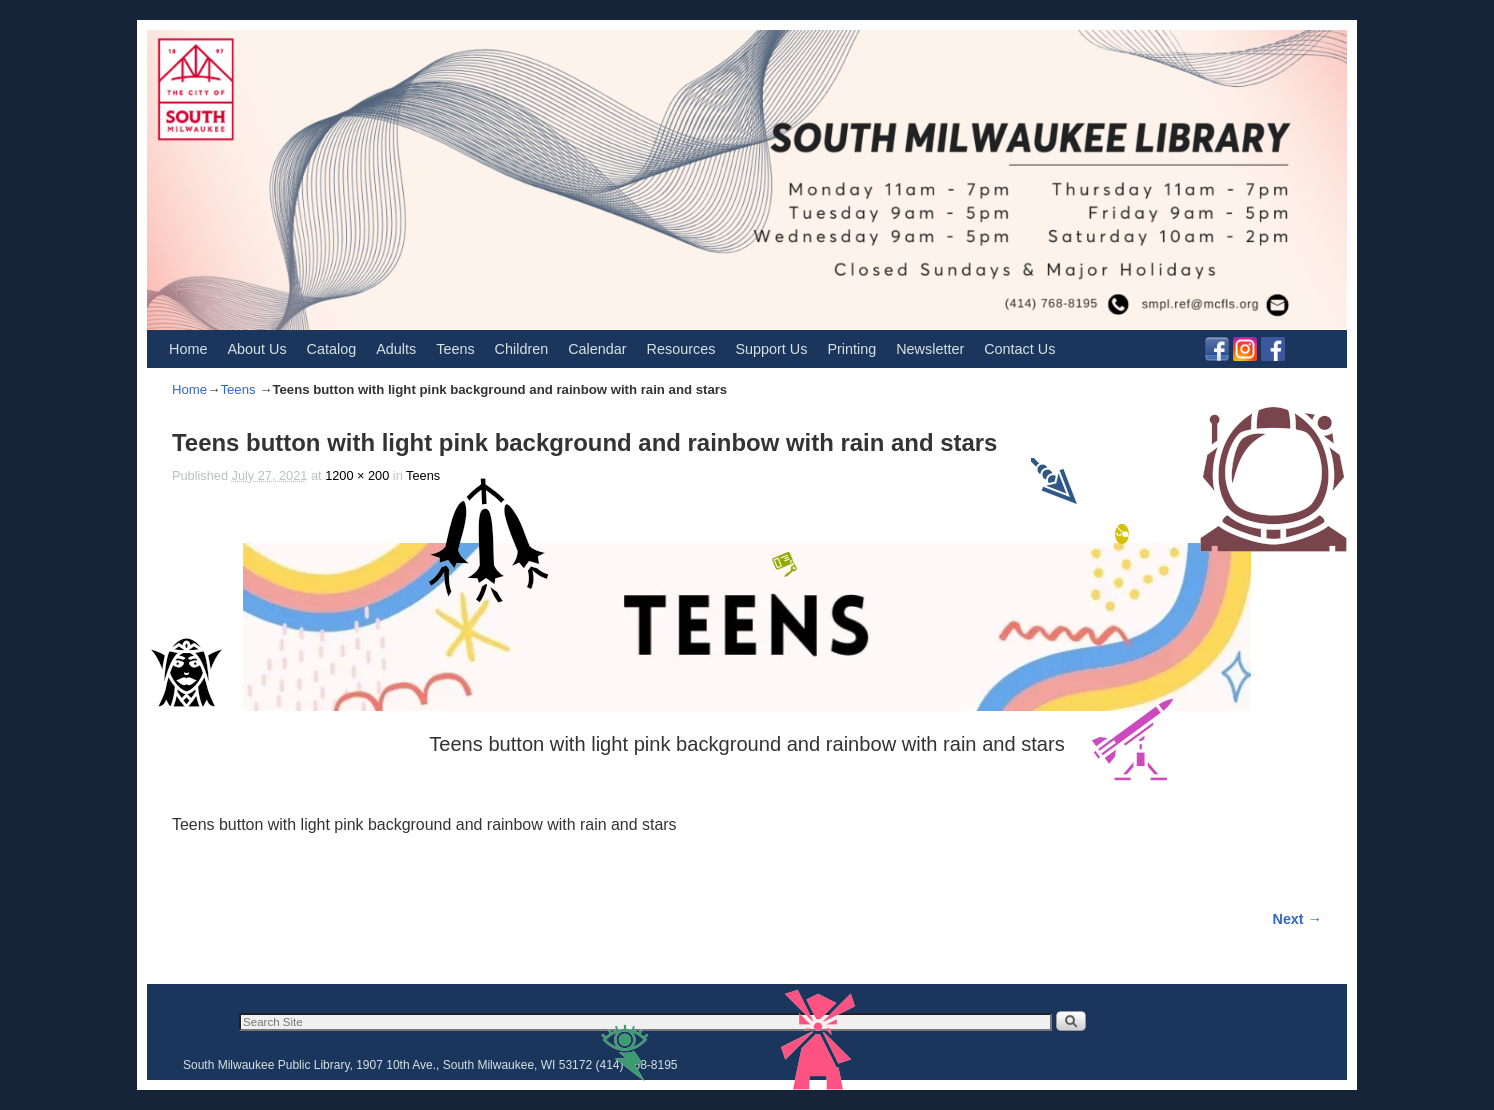  What do you see at coordinates (625, 1053) in the screenshot?
I see `indicates a powerful visual effect or shocking revelation` at bounding box center [625, 1053].